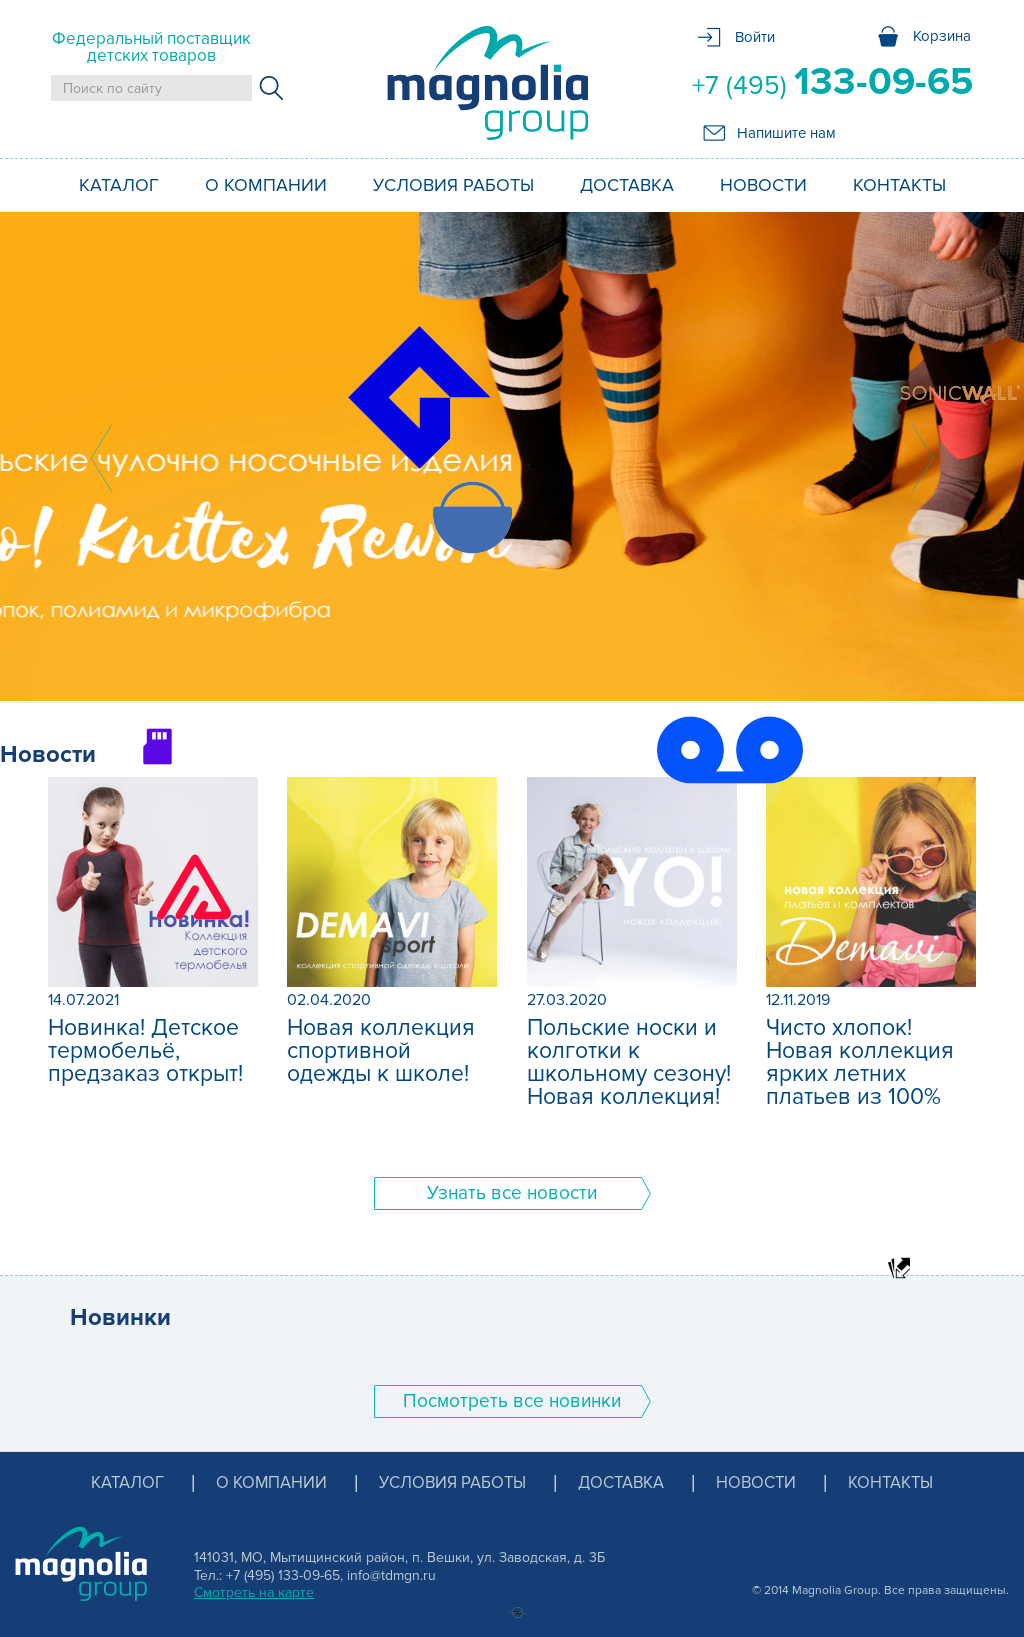  I want to click on access external storage settings, so click(157, 746).